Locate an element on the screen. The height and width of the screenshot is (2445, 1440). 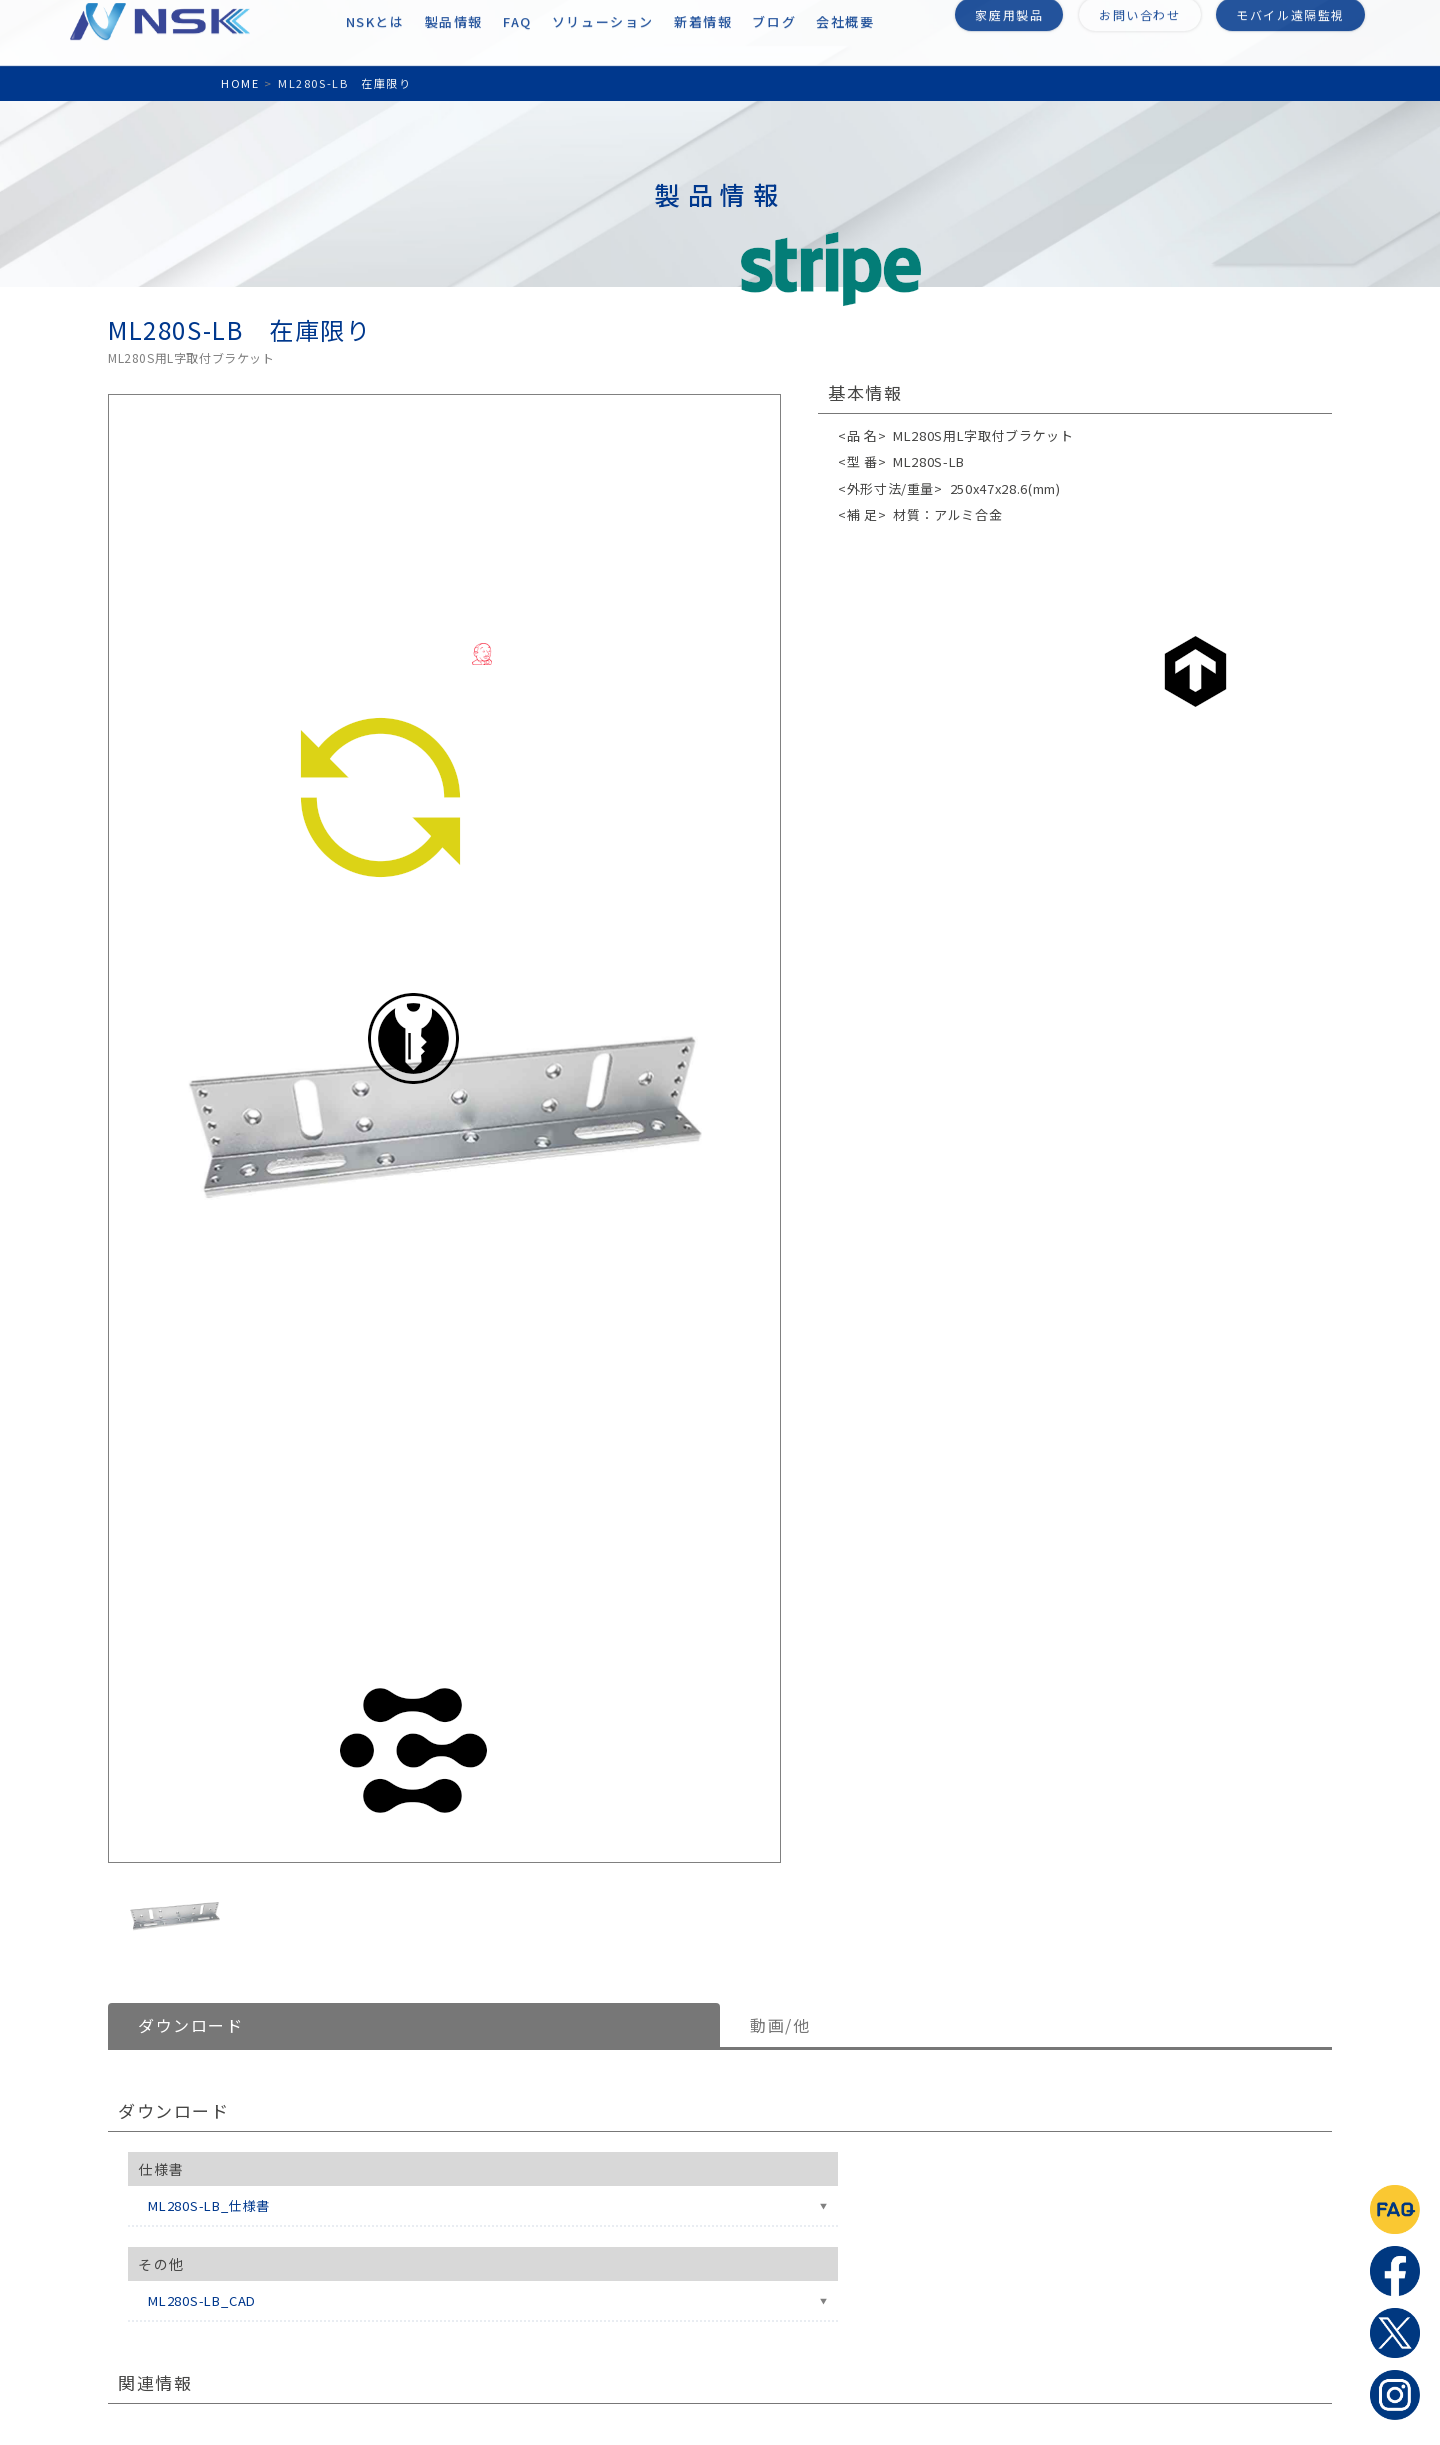
open checkmk monitoring dashboard is located at coordinates (1195, 671).